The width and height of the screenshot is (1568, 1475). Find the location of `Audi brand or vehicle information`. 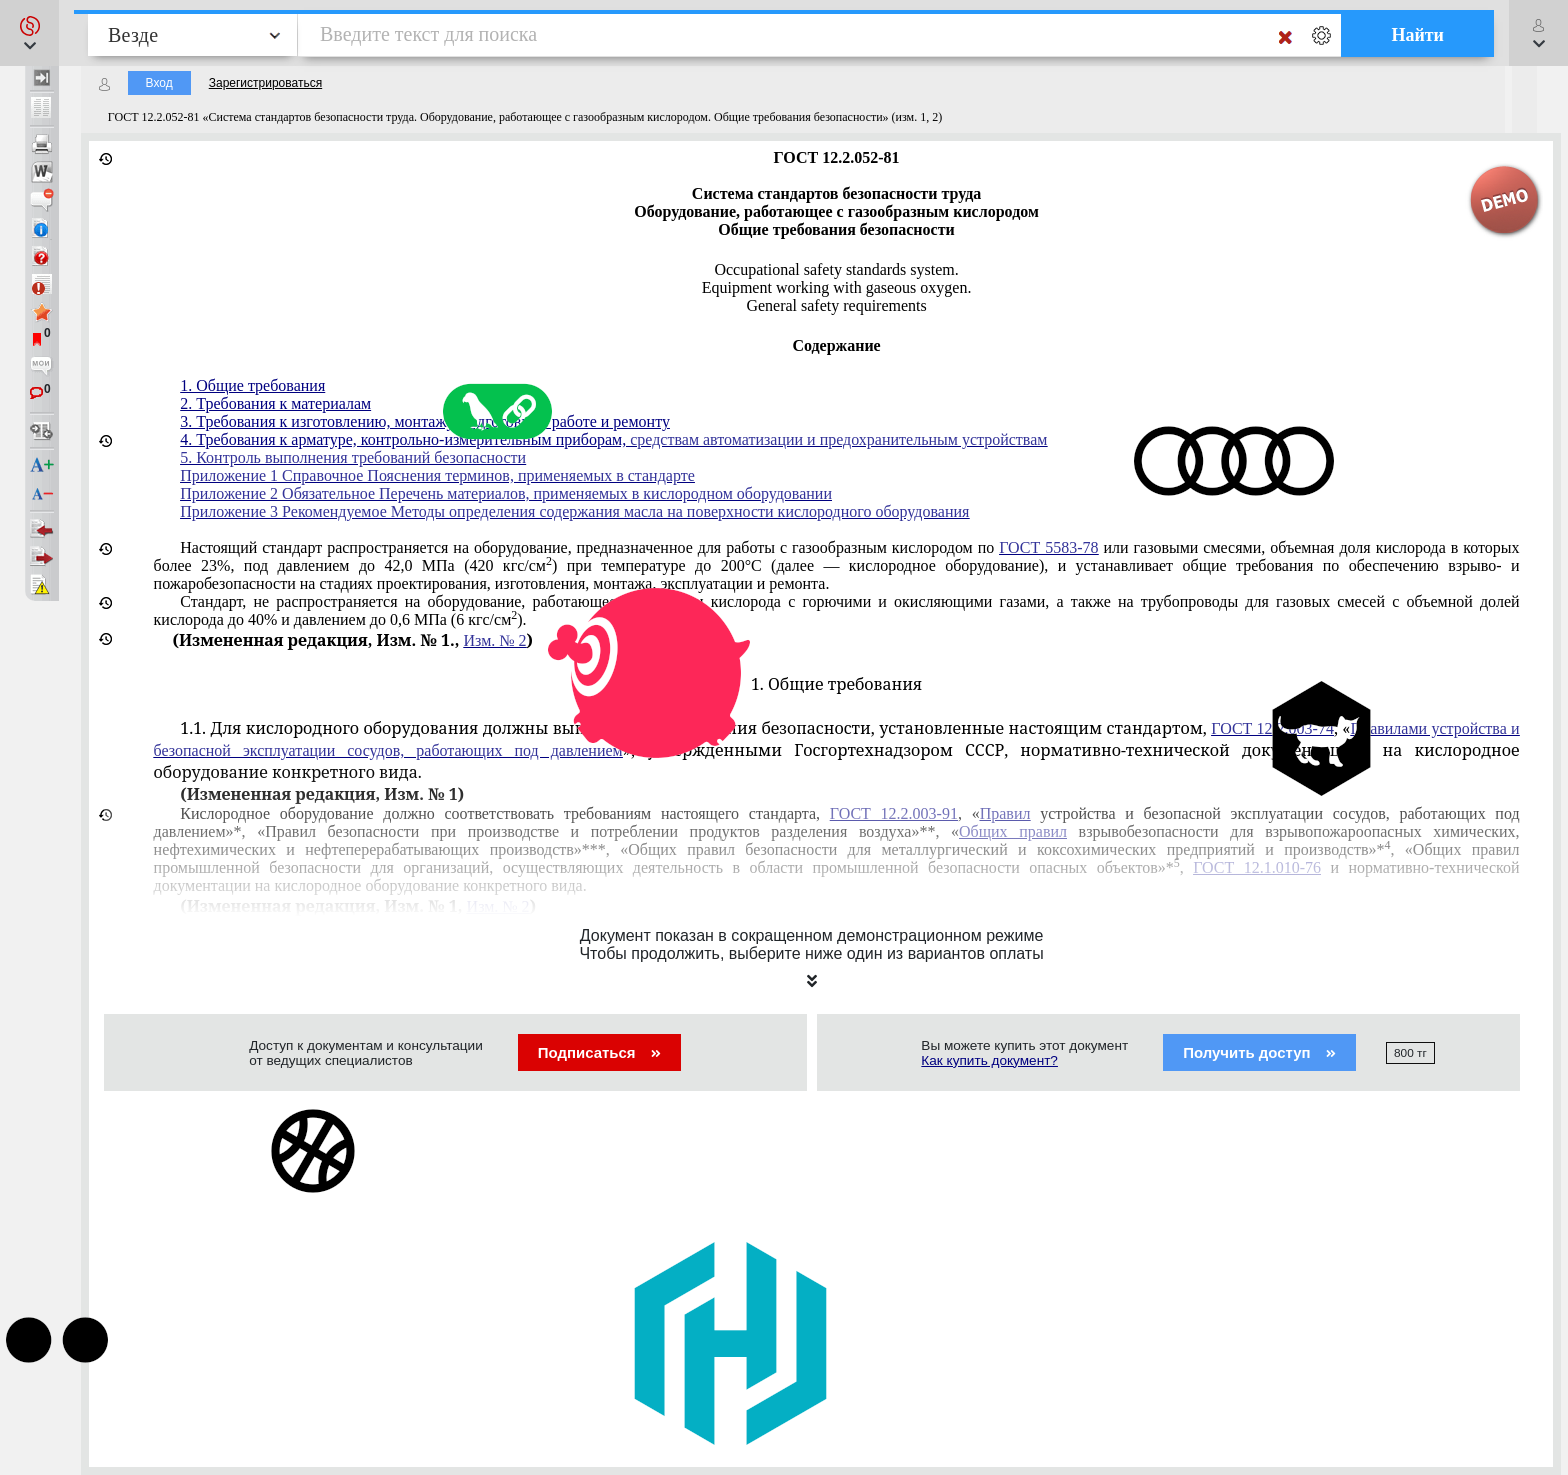

Audi brand or vehicle information is located at coordinates (1234, 461).